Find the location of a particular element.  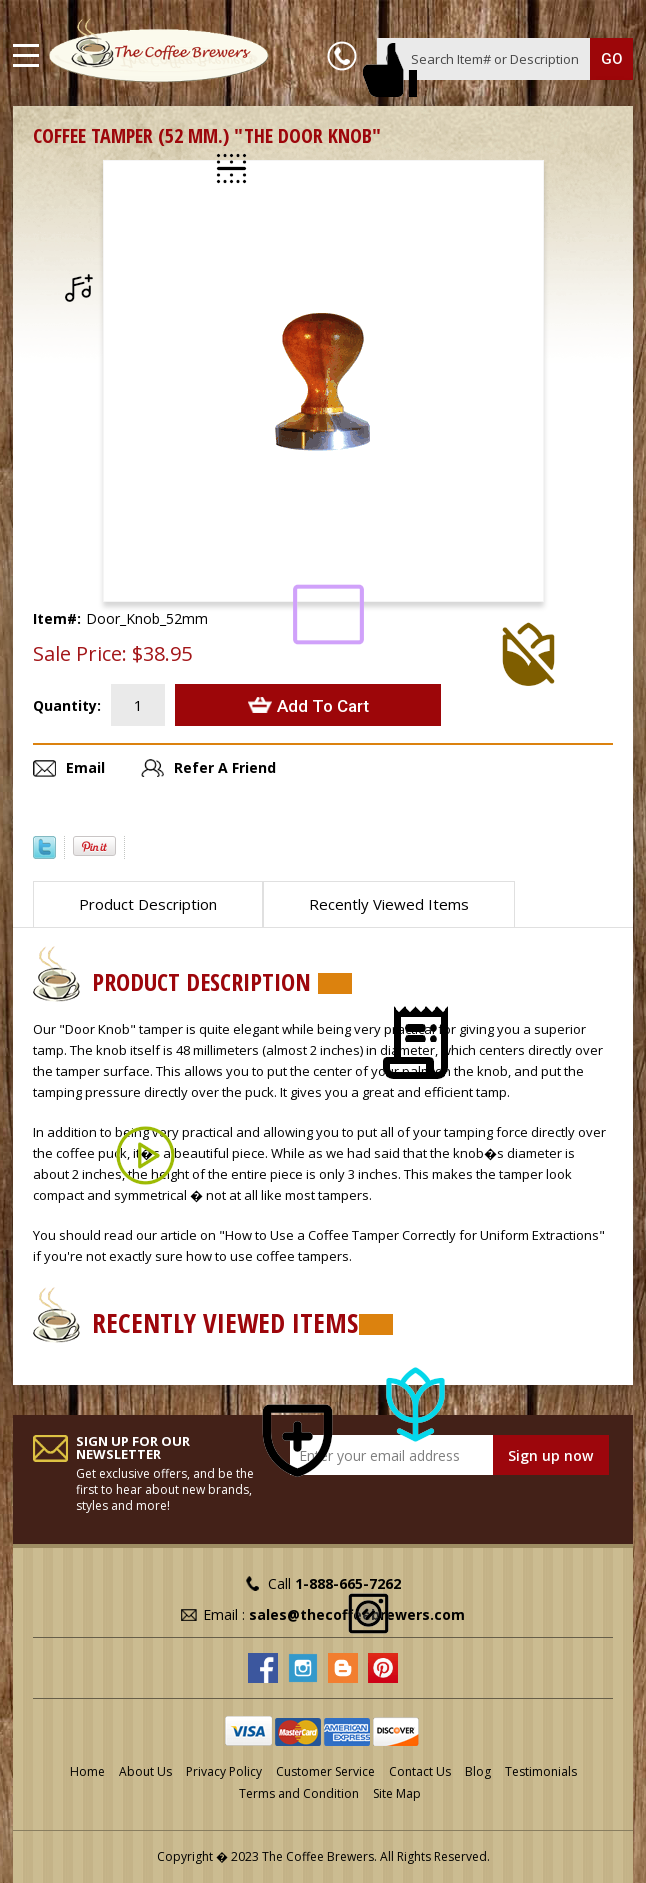

add new security protection is located at coordinates (297, 1436).